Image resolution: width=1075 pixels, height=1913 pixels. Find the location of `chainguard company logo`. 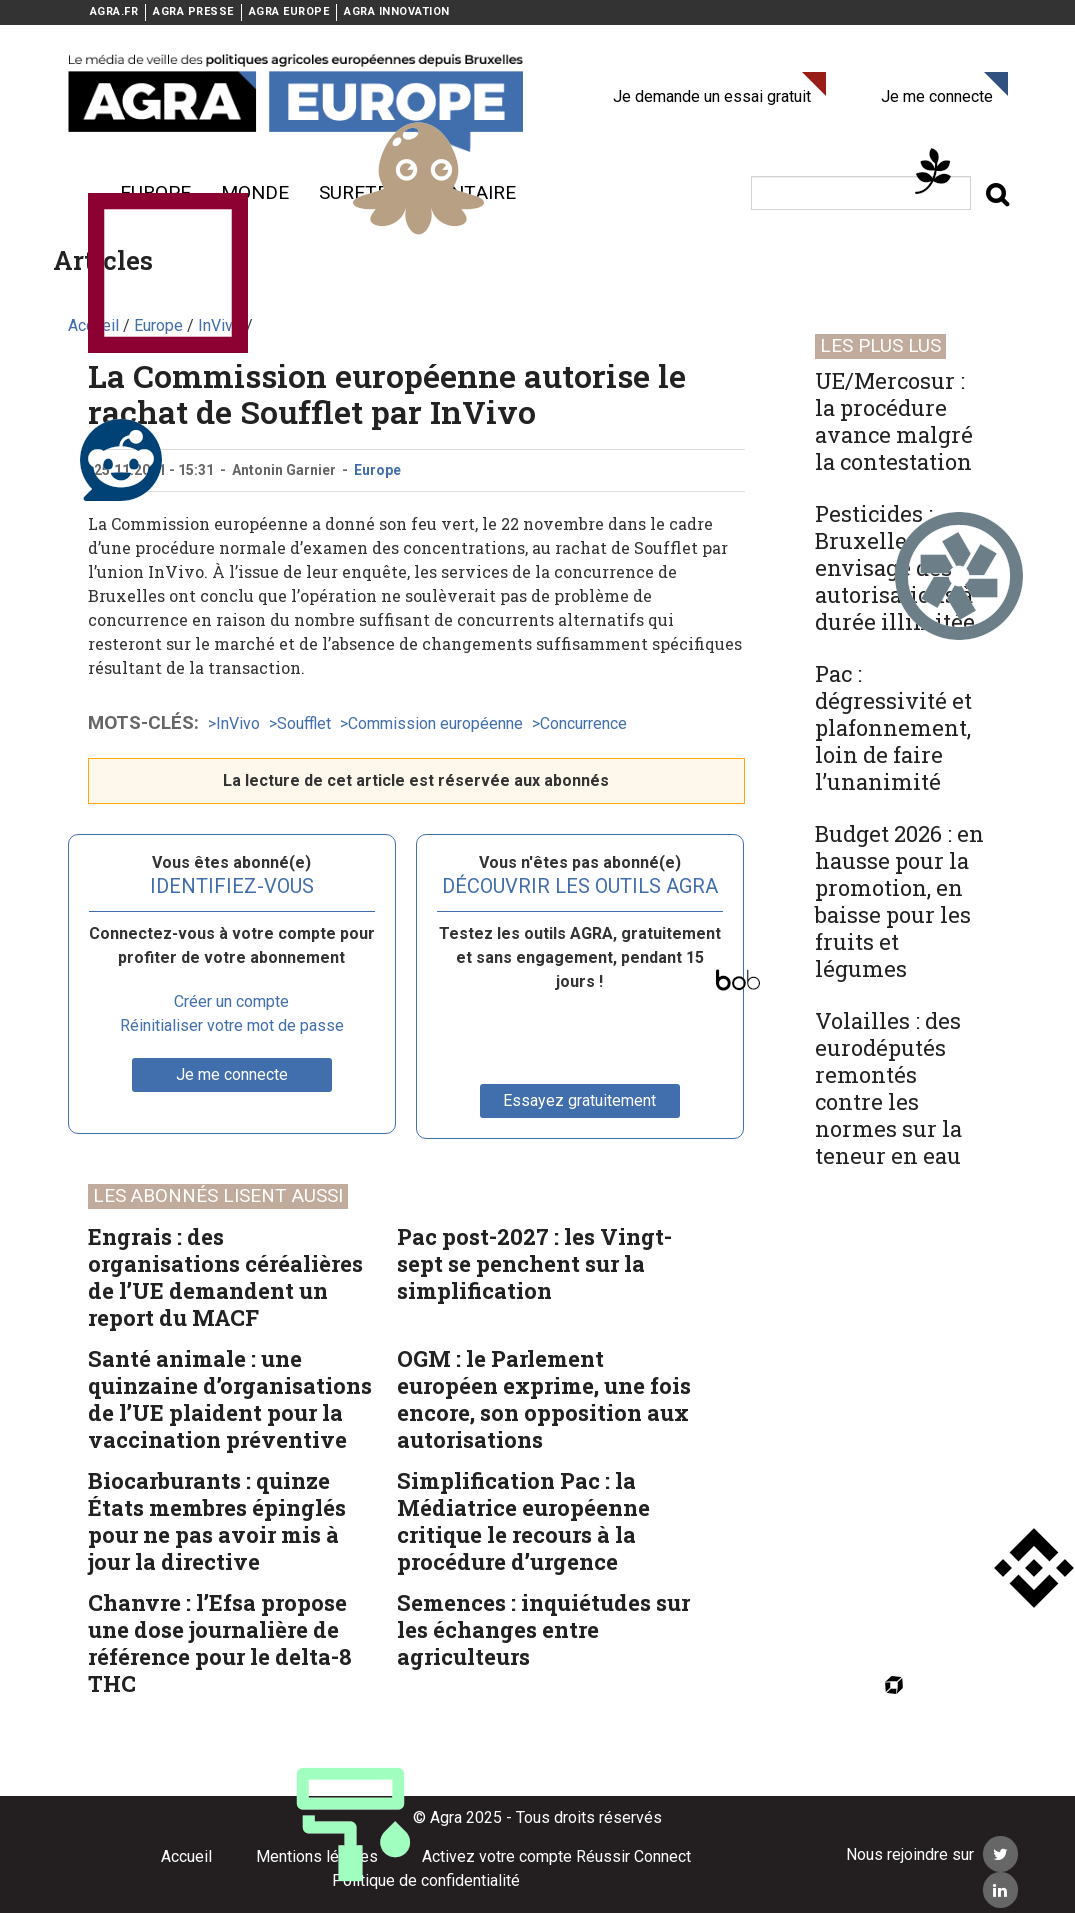

chainguard company logo is located at coordinates (418, 178).